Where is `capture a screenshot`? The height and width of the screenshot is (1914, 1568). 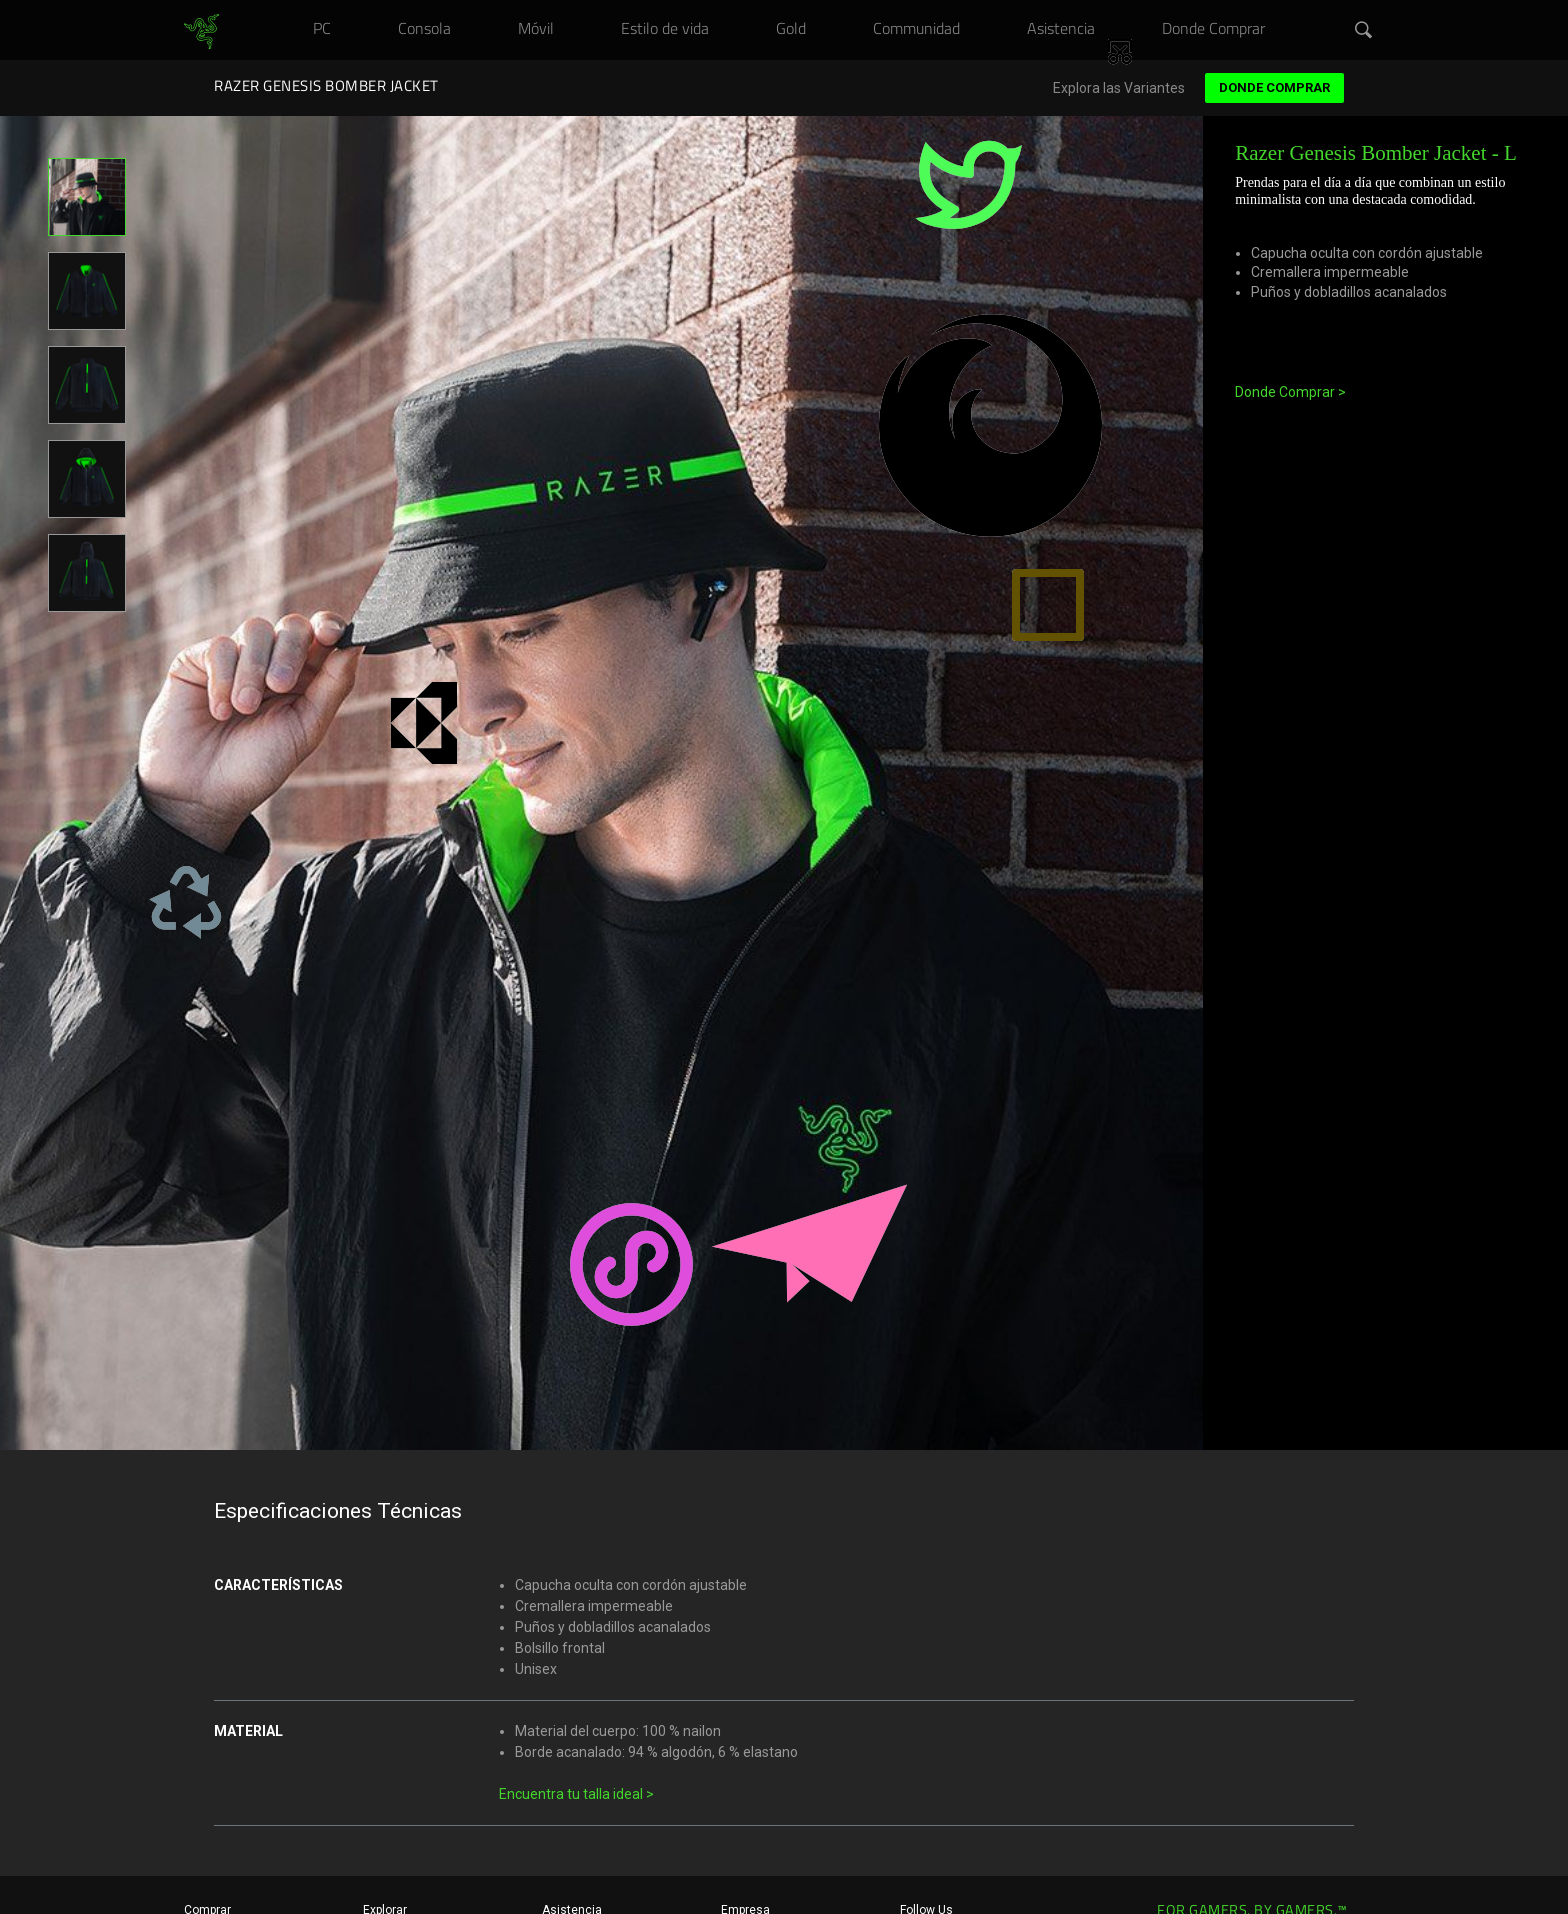 capture a screenshot is located at coordinates (1120, 51).